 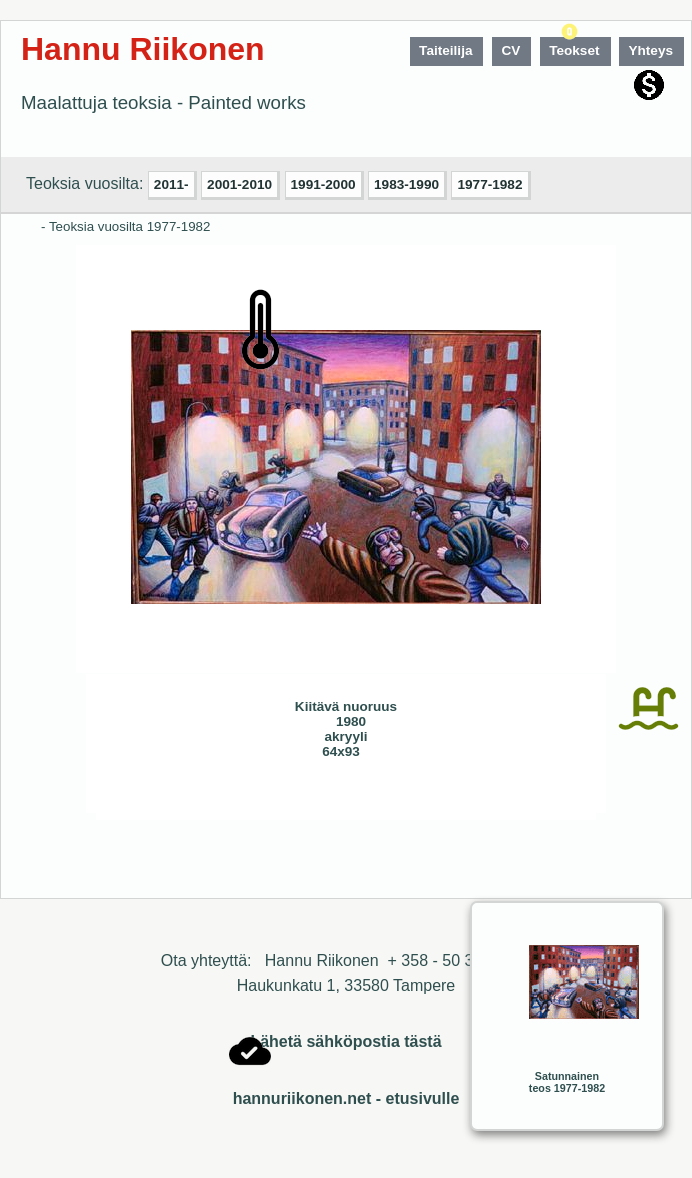 I want to click on view current temperature, so click(x=260, y=329).